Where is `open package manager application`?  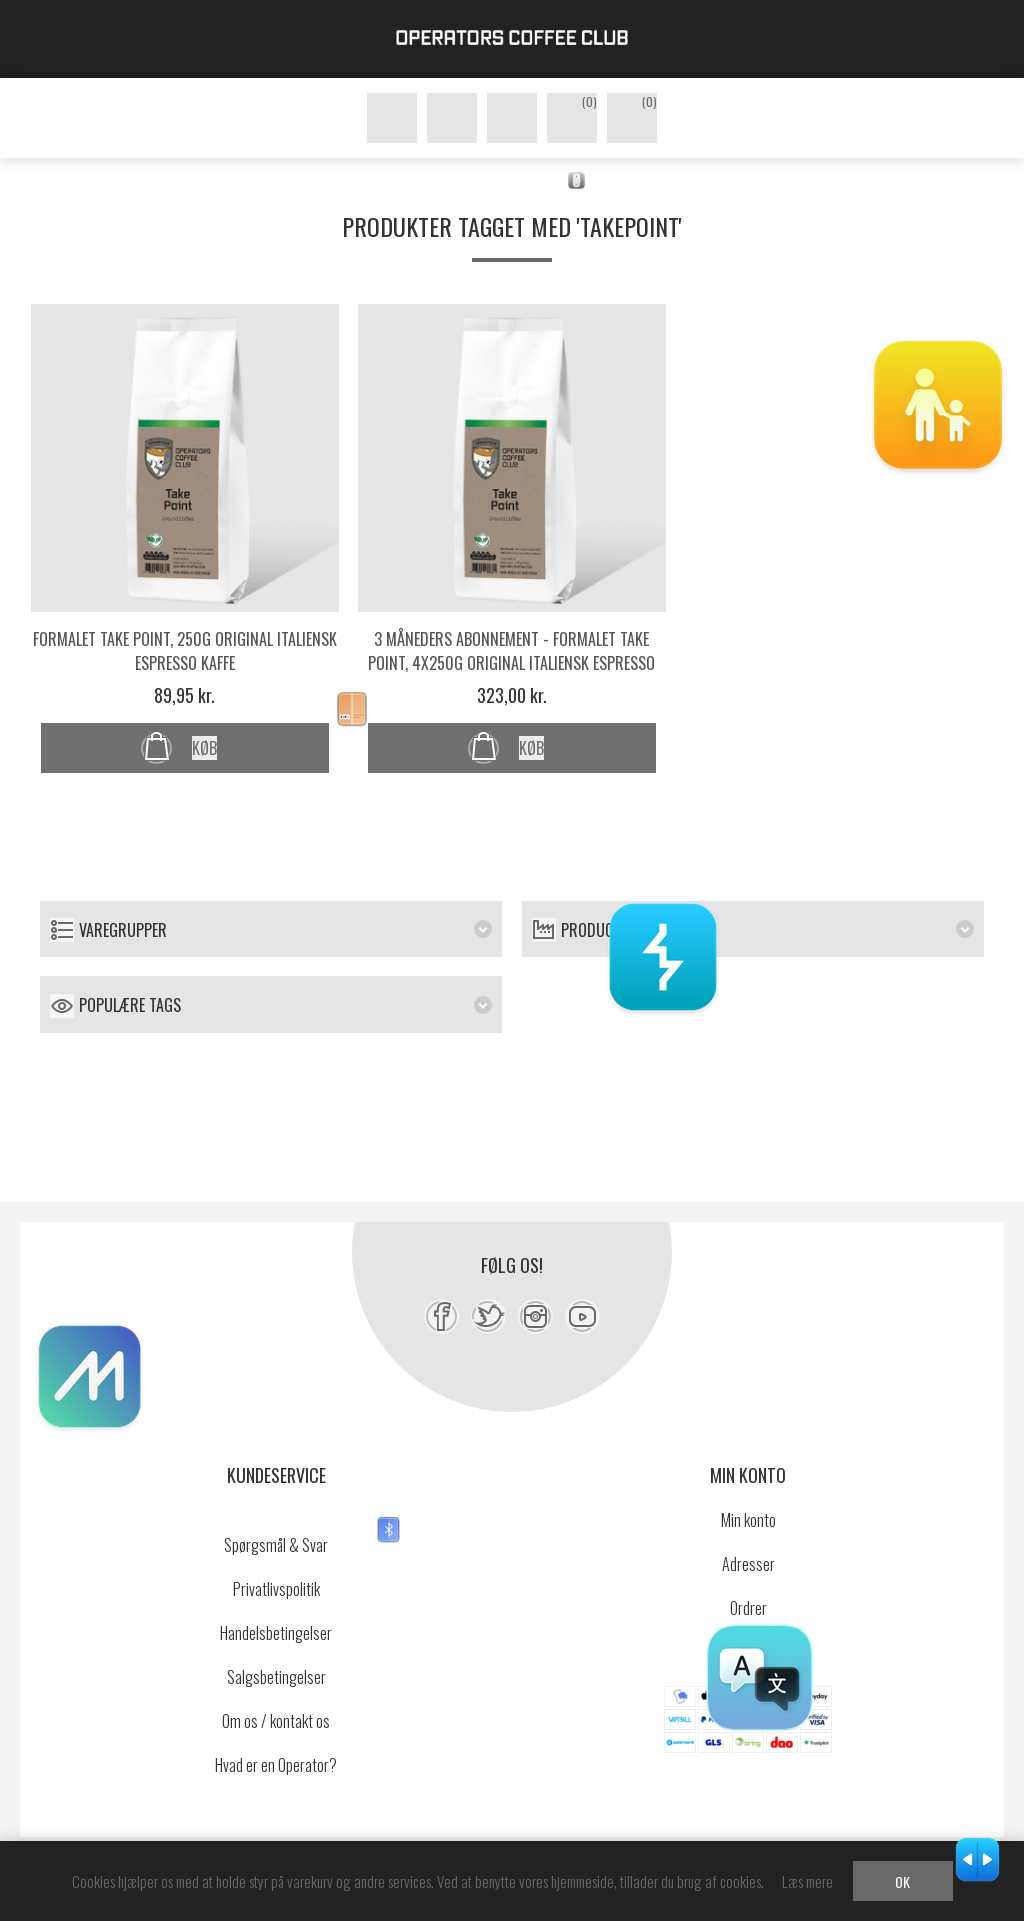 open package manager application is located at coordinates (352, 709).